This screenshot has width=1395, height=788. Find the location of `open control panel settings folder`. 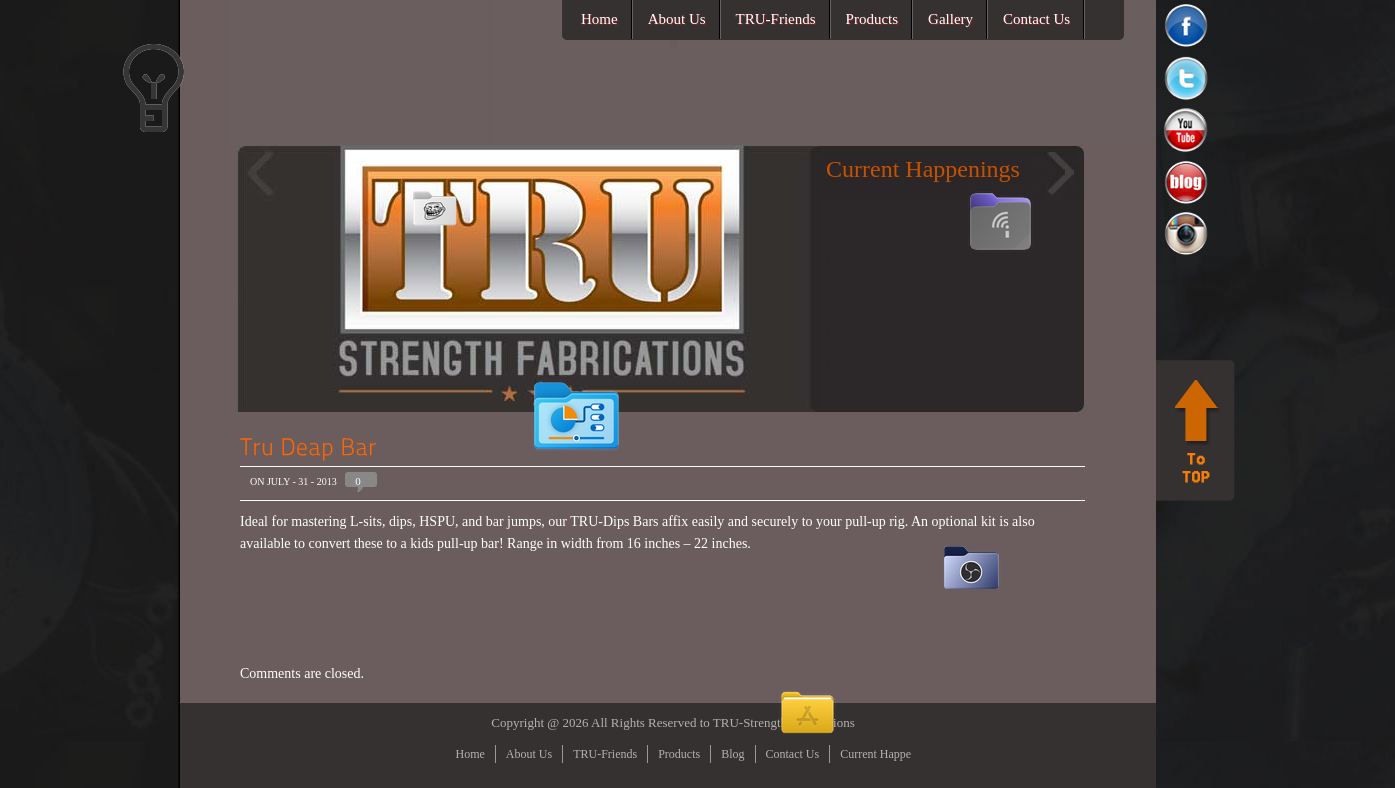

open control panel settings folder is located at coordinates (576, 418).